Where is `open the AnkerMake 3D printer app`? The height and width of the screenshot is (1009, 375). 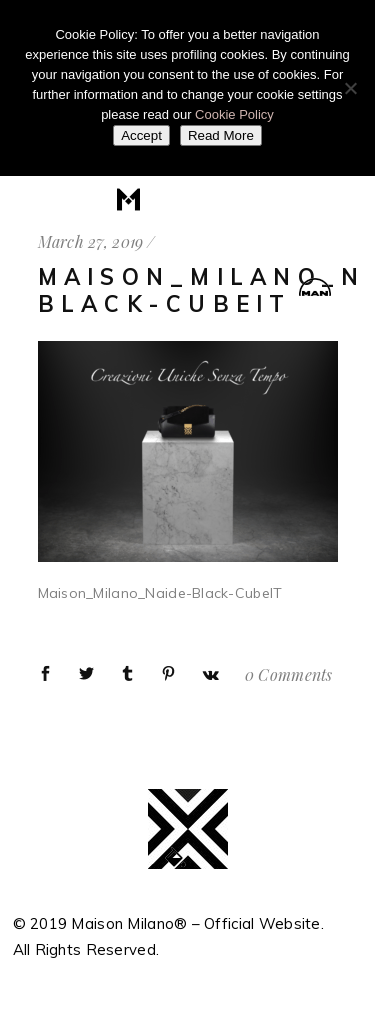 open the AnkerMake 3D printer app is located at coordinates (128, 199).